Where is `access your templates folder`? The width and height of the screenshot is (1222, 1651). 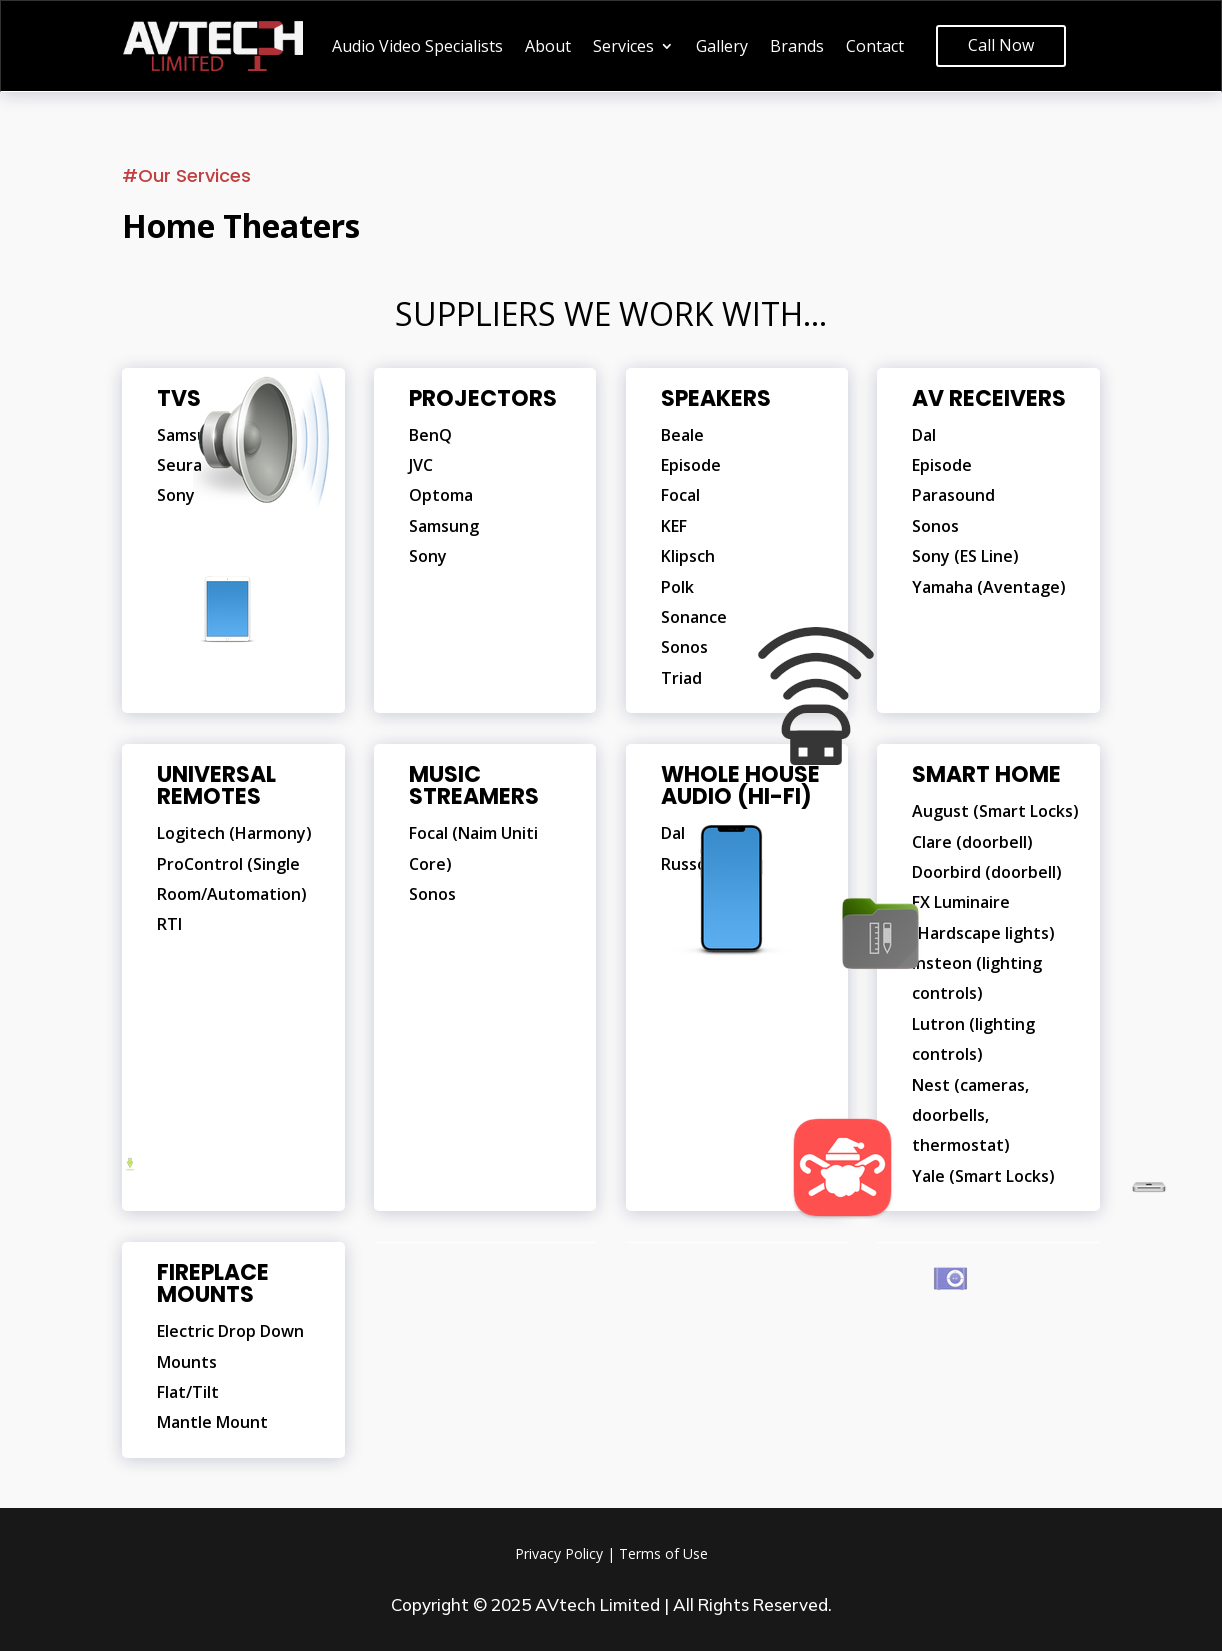
access your templates folder is located at coordinates (880, 933).